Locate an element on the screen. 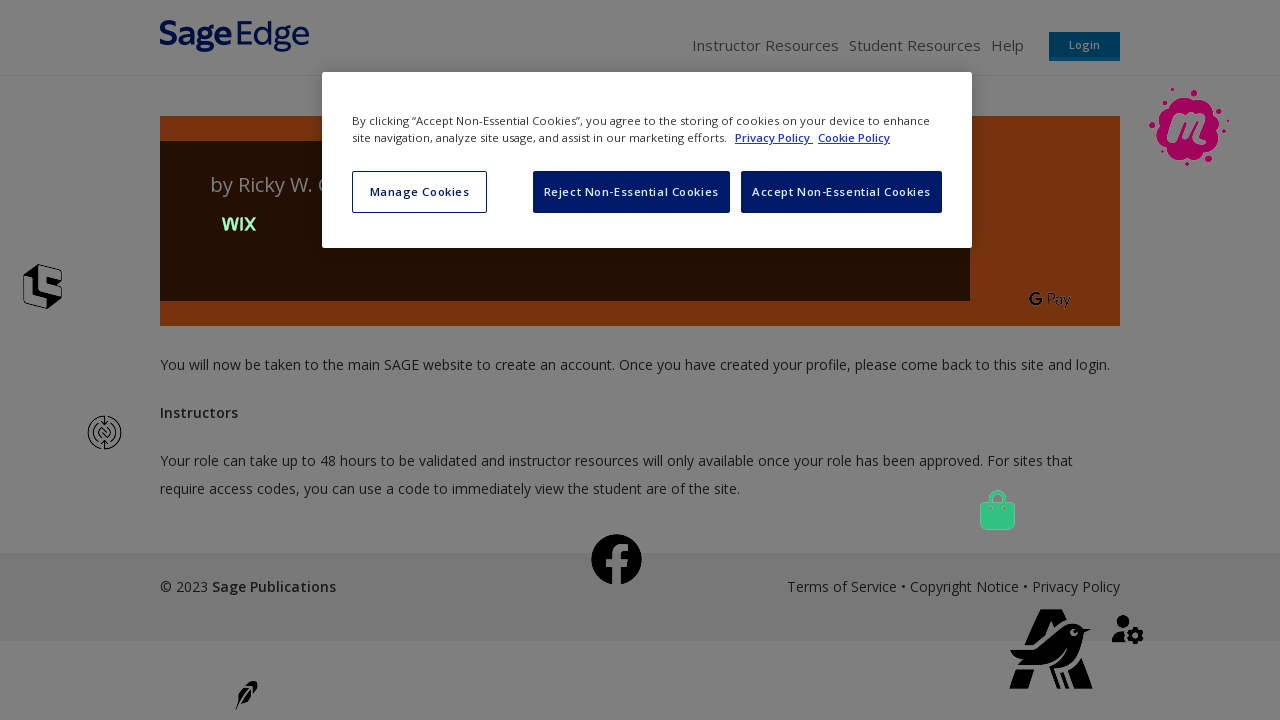 This screenshot has height=720, width=1280. pay with google pay is located at coordinates (1050, 300).